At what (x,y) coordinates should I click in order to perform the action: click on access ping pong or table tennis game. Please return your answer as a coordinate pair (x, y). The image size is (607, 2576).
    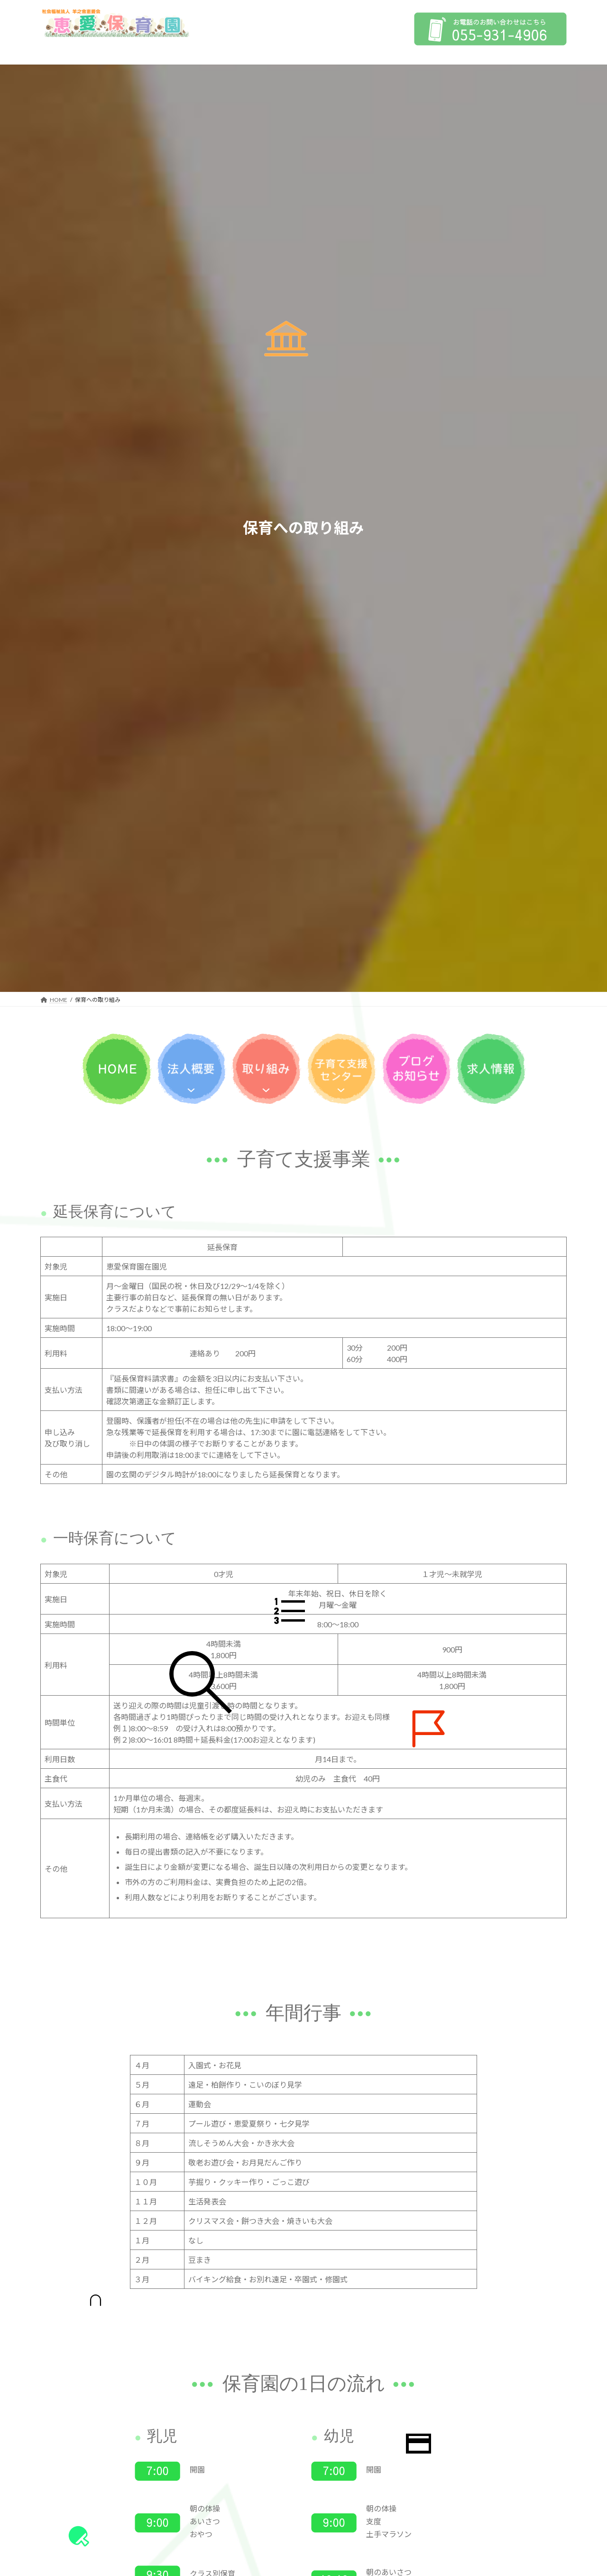
    Looking at the image, I should click on (78, 2536).